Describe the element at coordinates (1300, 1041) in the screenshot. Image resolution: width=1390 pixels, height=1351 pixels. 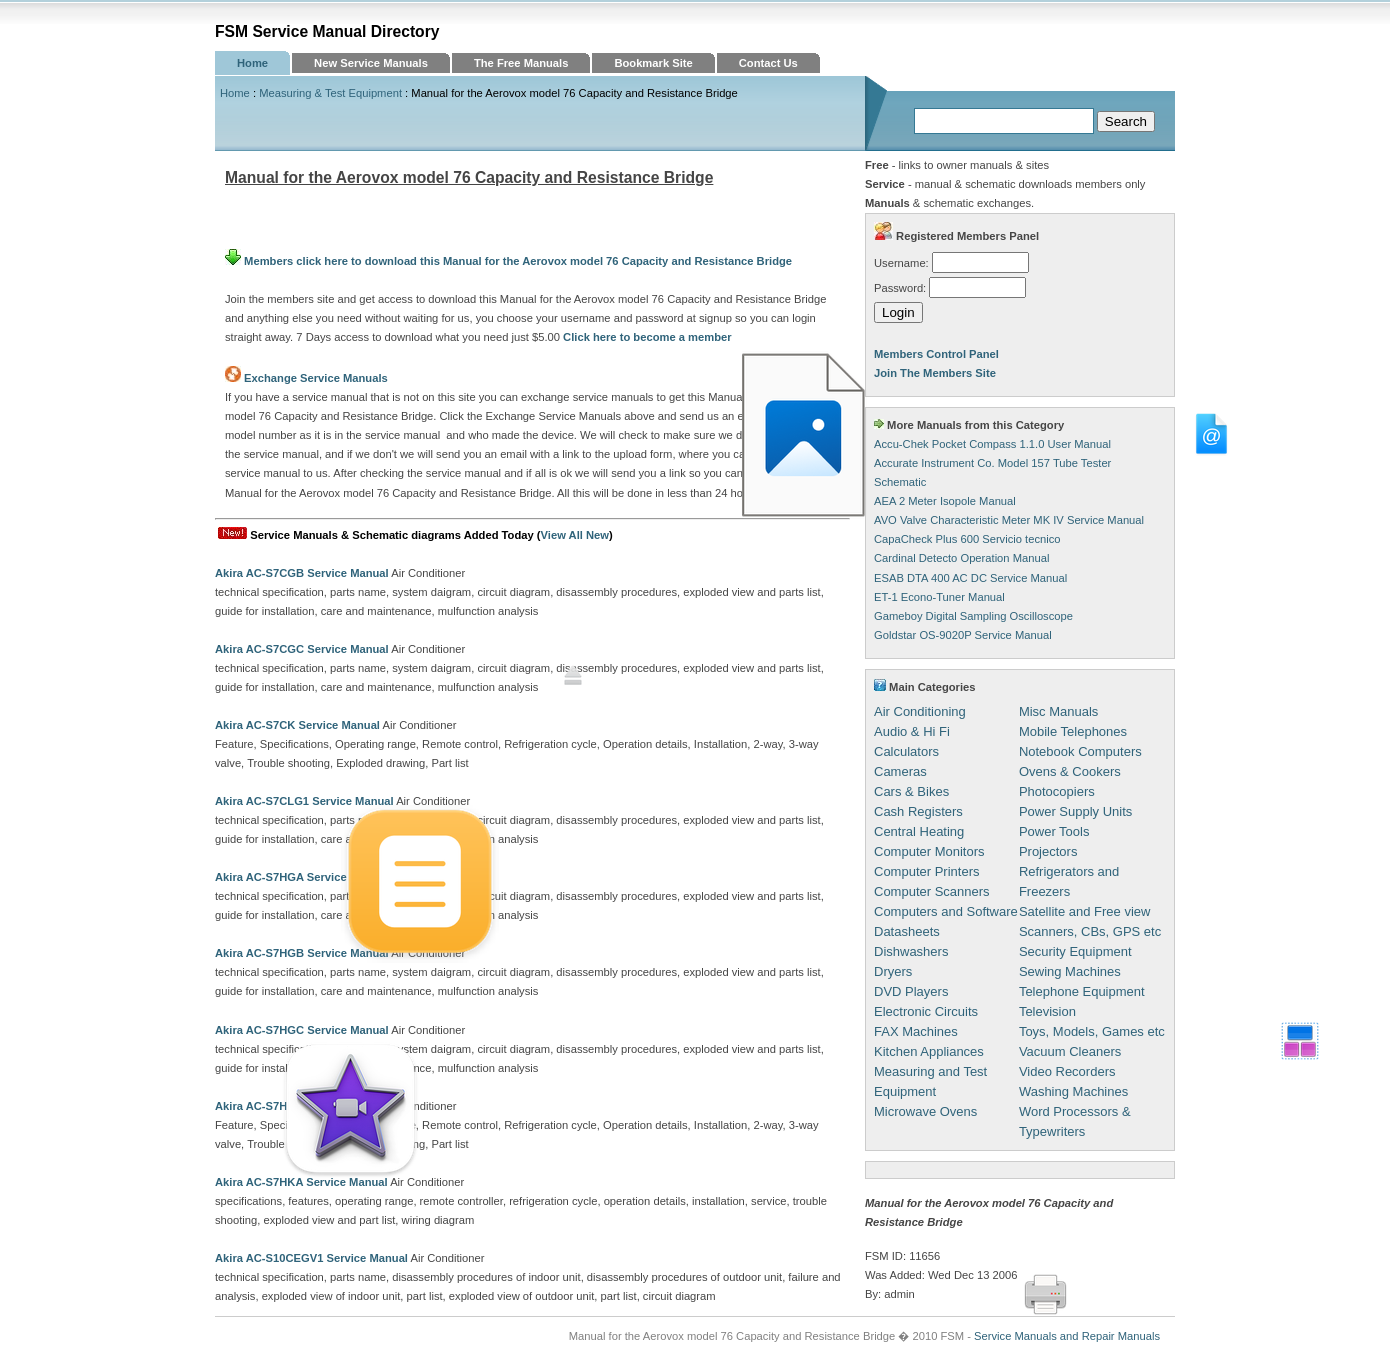
I see `select all items in the current view` at that location.